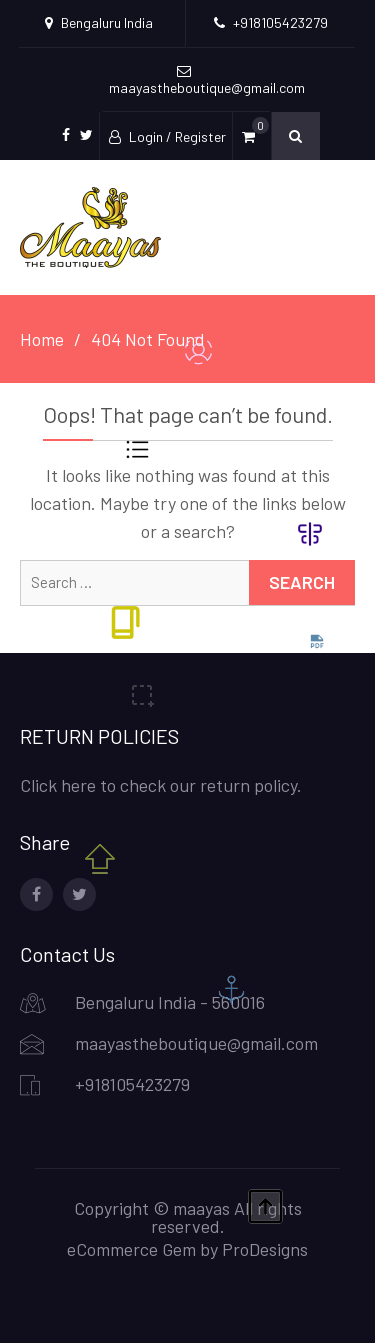 The image size is (375, 1343). What do you see at coordinates (142, 695) in the screenshot?
I see `add to current selection` at bounding box center [142, 695].